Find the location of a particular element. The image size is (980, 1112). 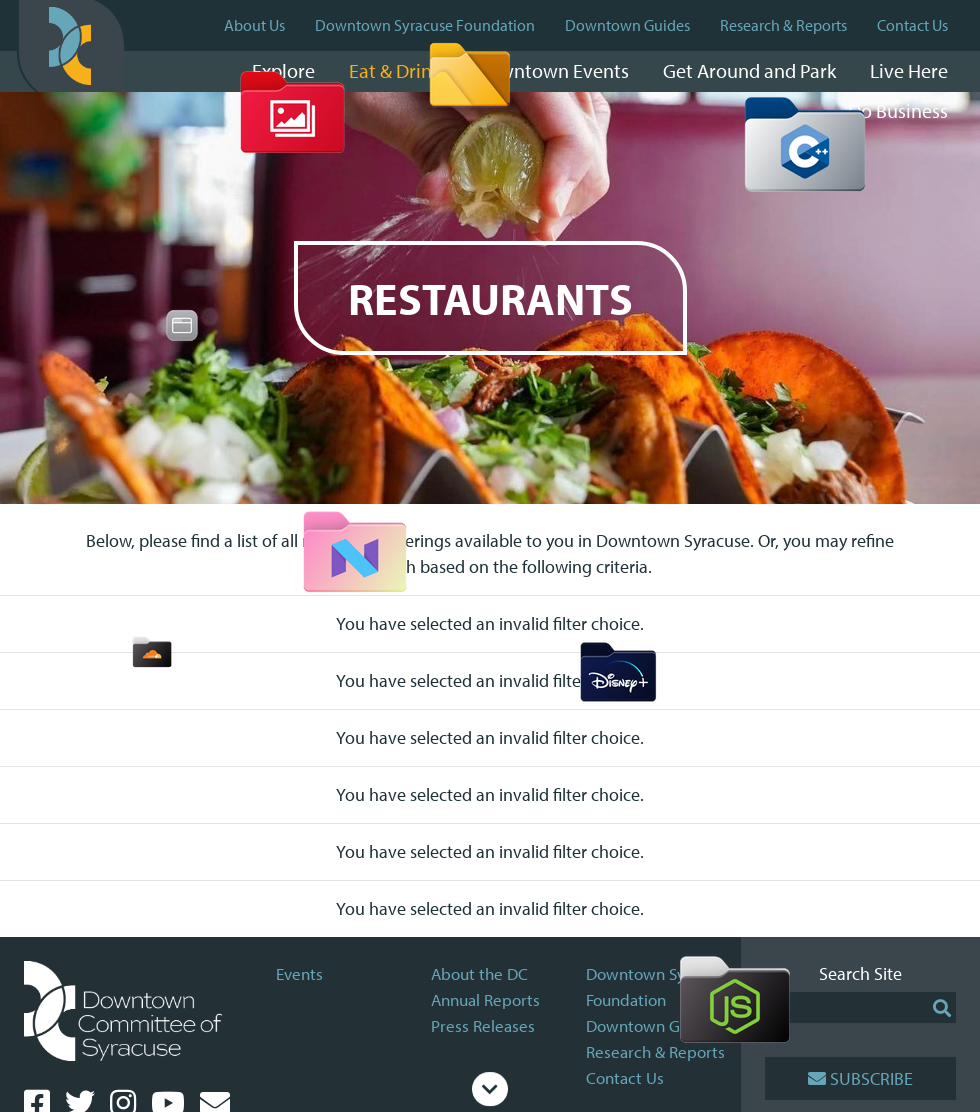

folder containing node.js project files is located at coordinates (734, 1002).